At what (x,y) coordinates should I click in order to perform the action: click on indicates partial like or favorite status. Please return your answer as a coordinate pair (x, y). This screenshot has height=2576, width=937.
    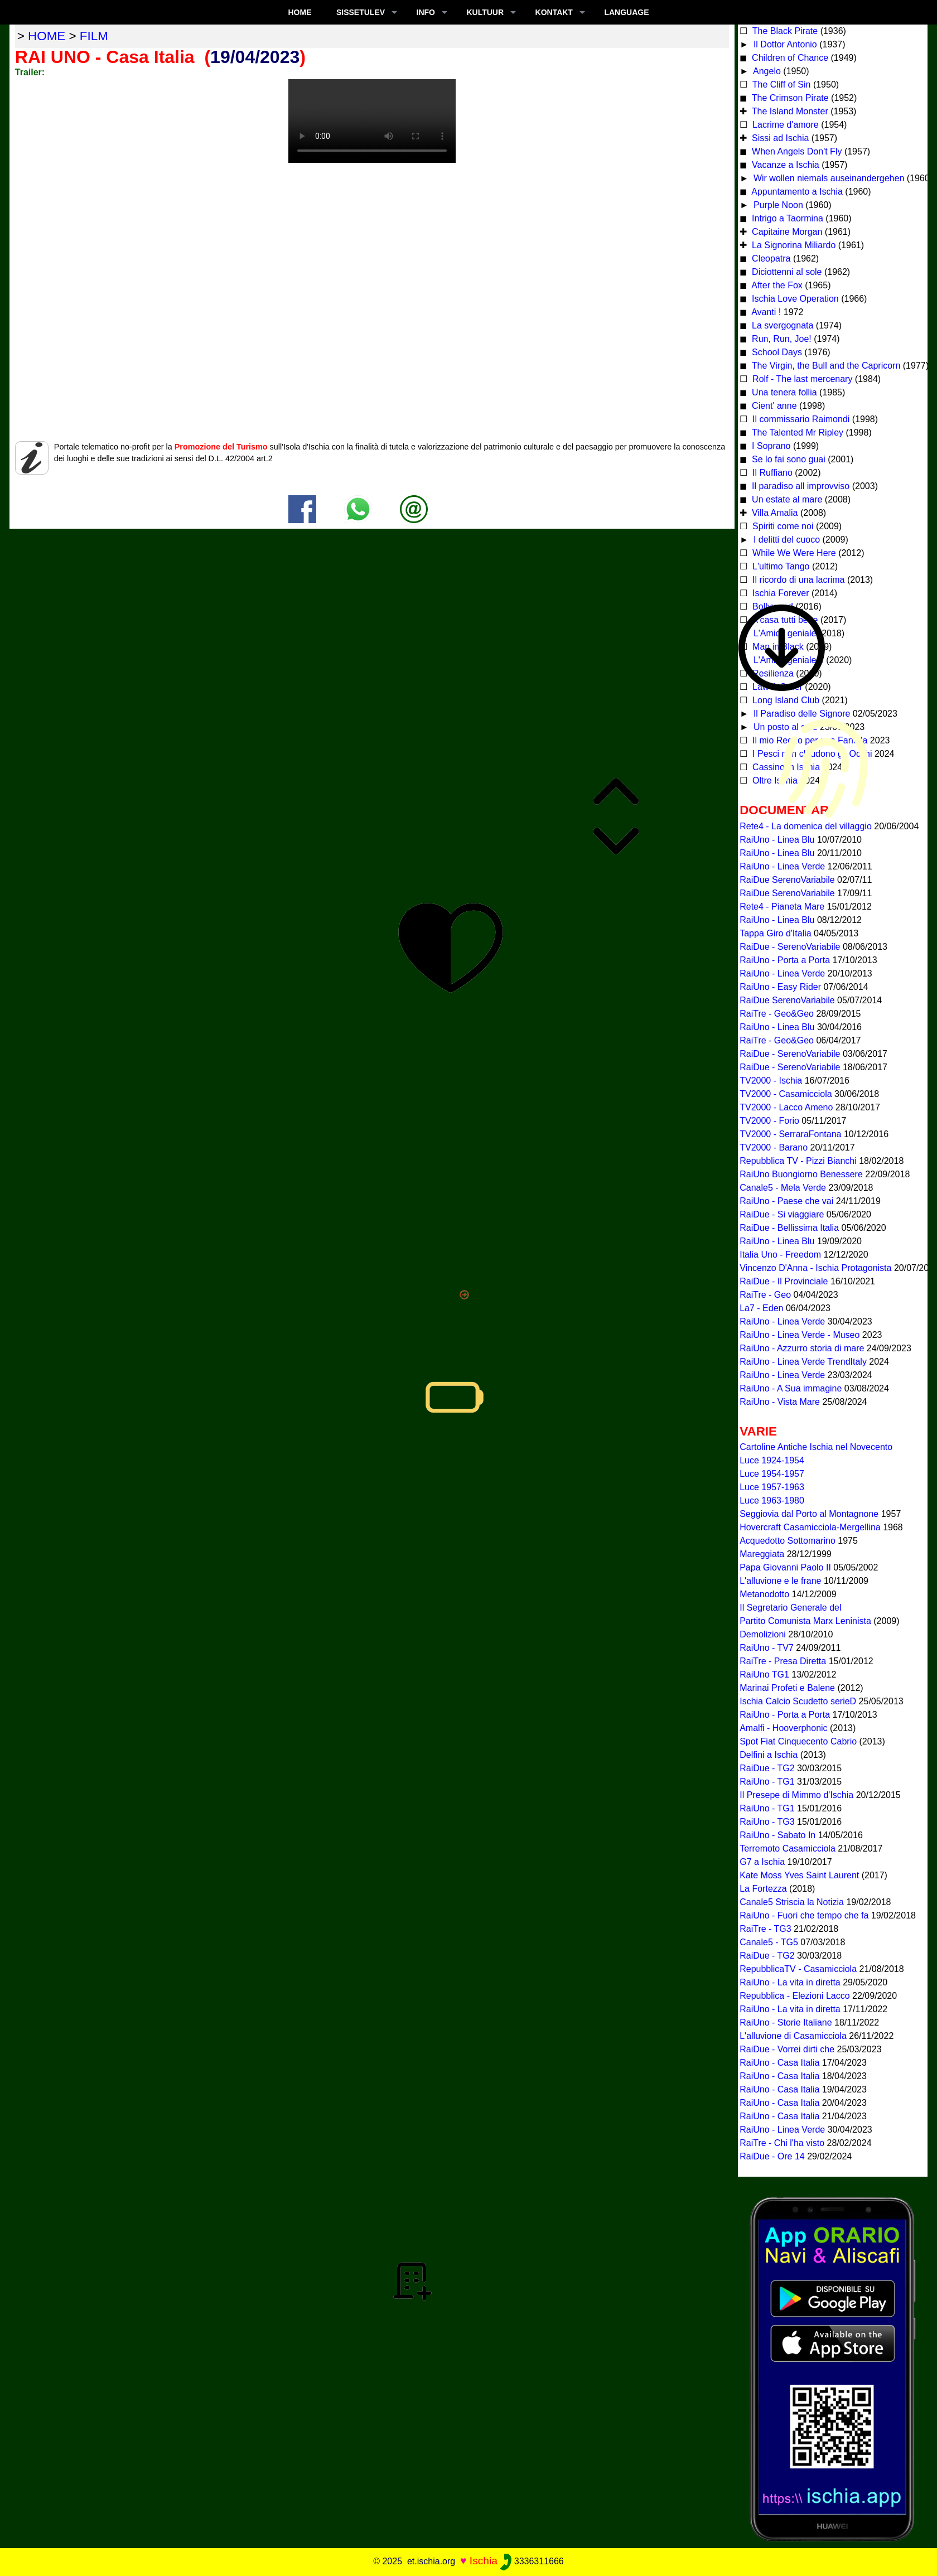
    Looking at the image, I should click on (451, 944).